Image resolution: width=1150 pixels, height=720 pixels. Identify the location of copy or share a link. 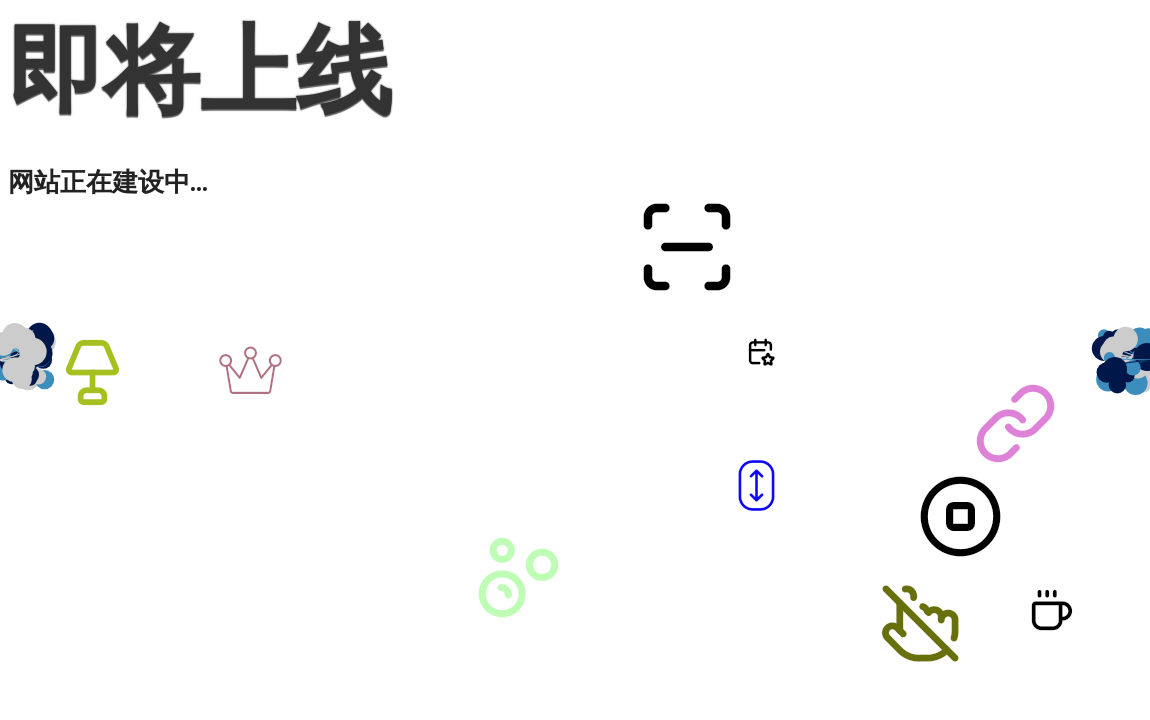
(1015, 423).